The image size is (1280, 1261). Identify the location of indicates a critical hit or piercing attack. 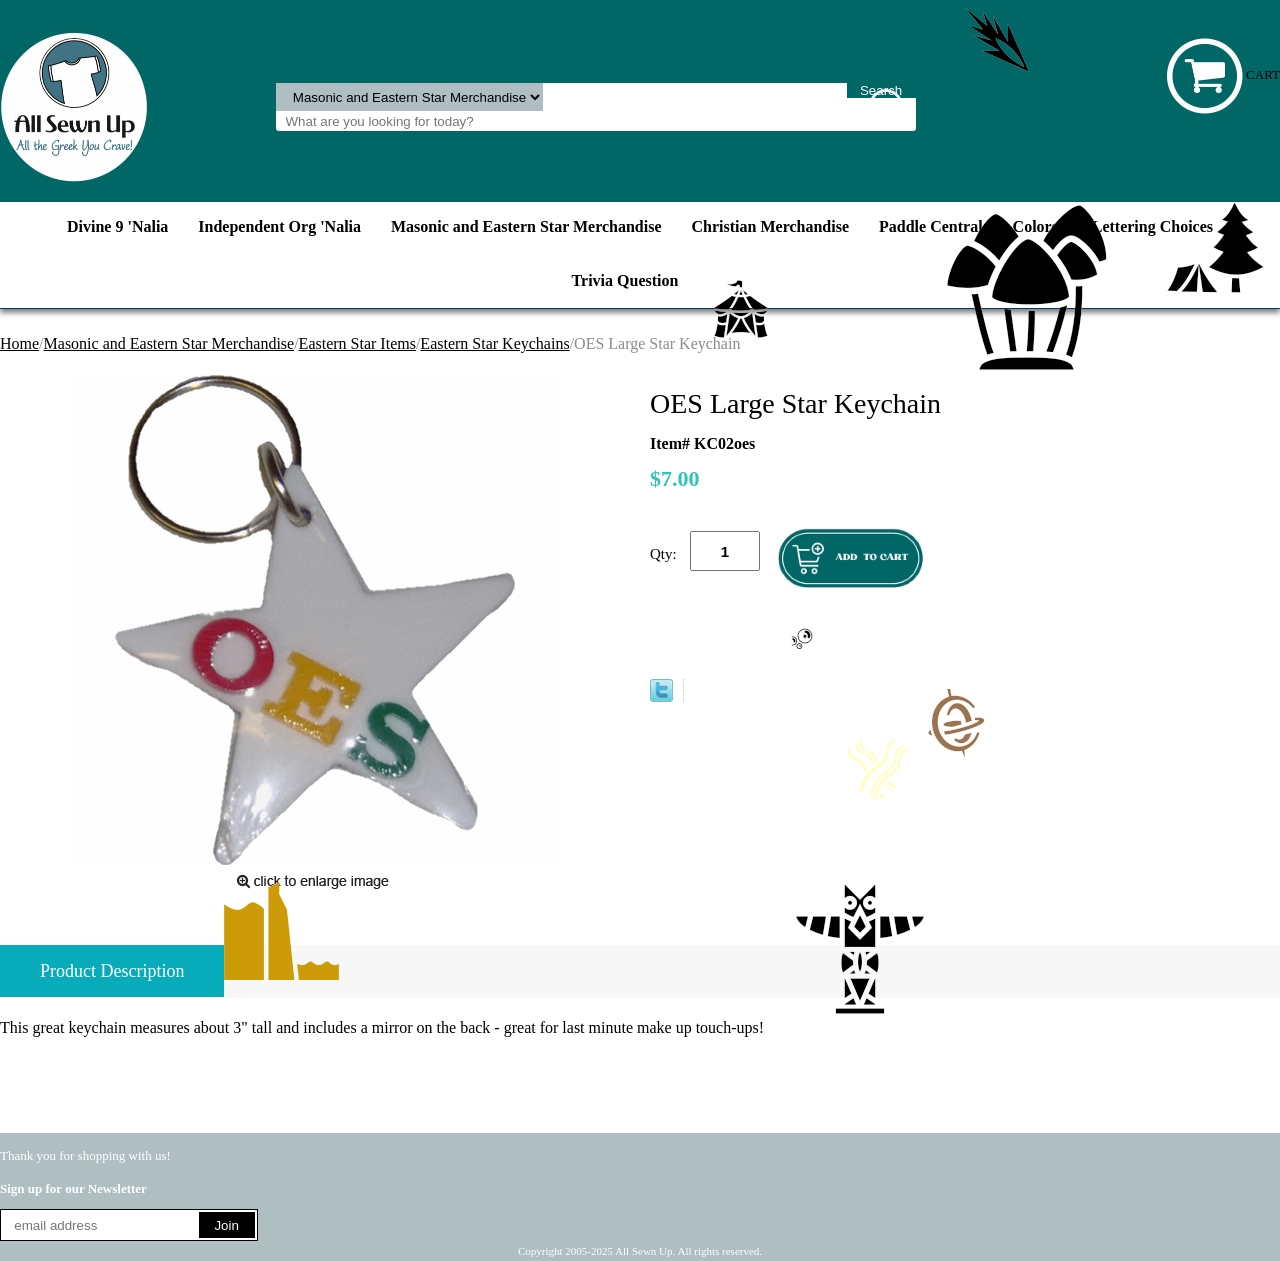
(996, 39).